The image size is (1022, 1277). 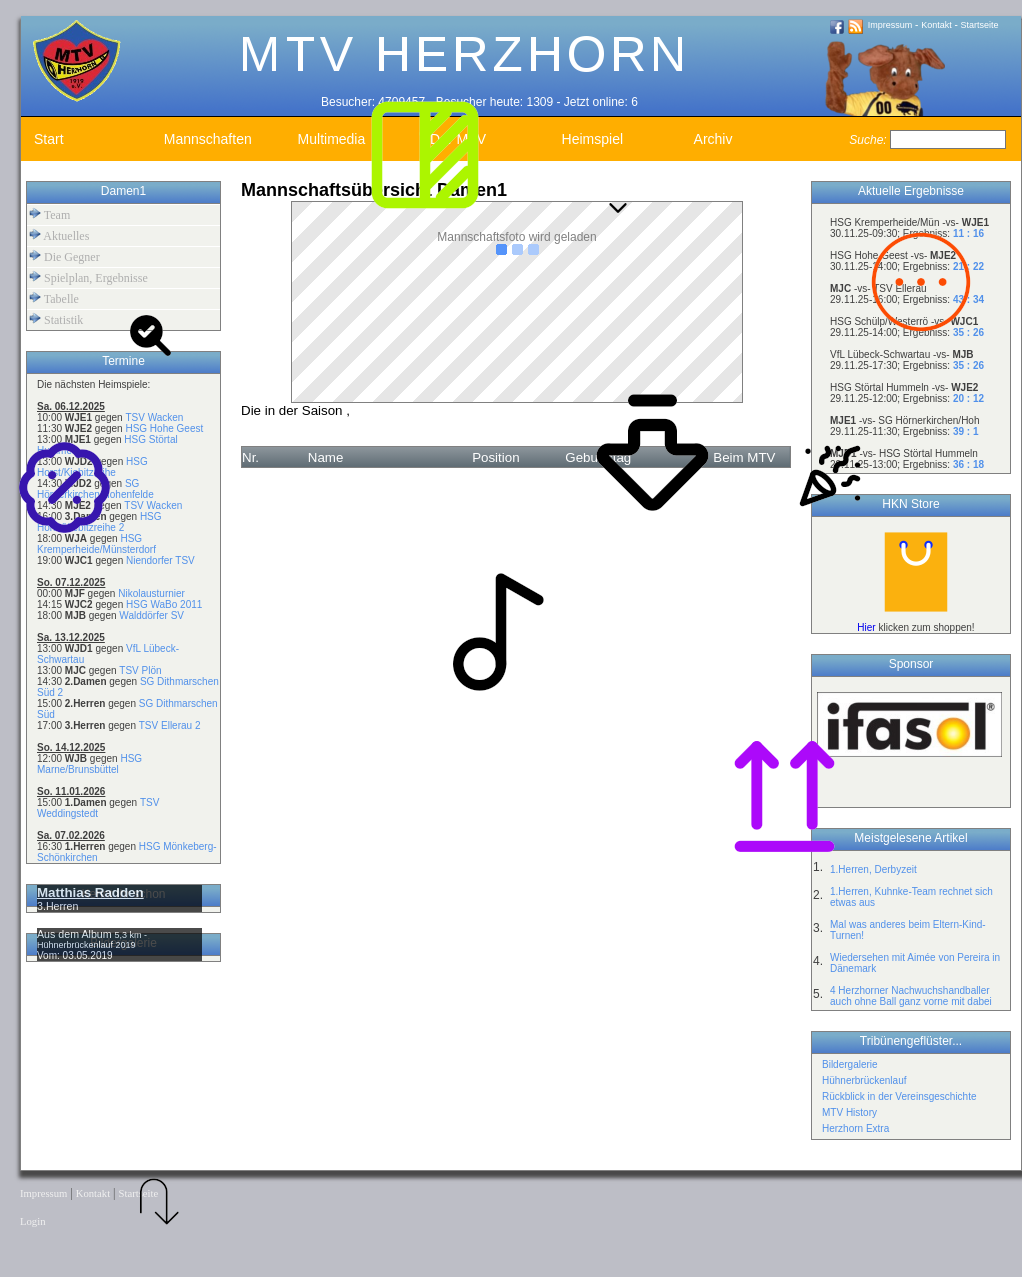 I want to click on toggle half-fill or partial selection mode, so click(x=425, y=155).